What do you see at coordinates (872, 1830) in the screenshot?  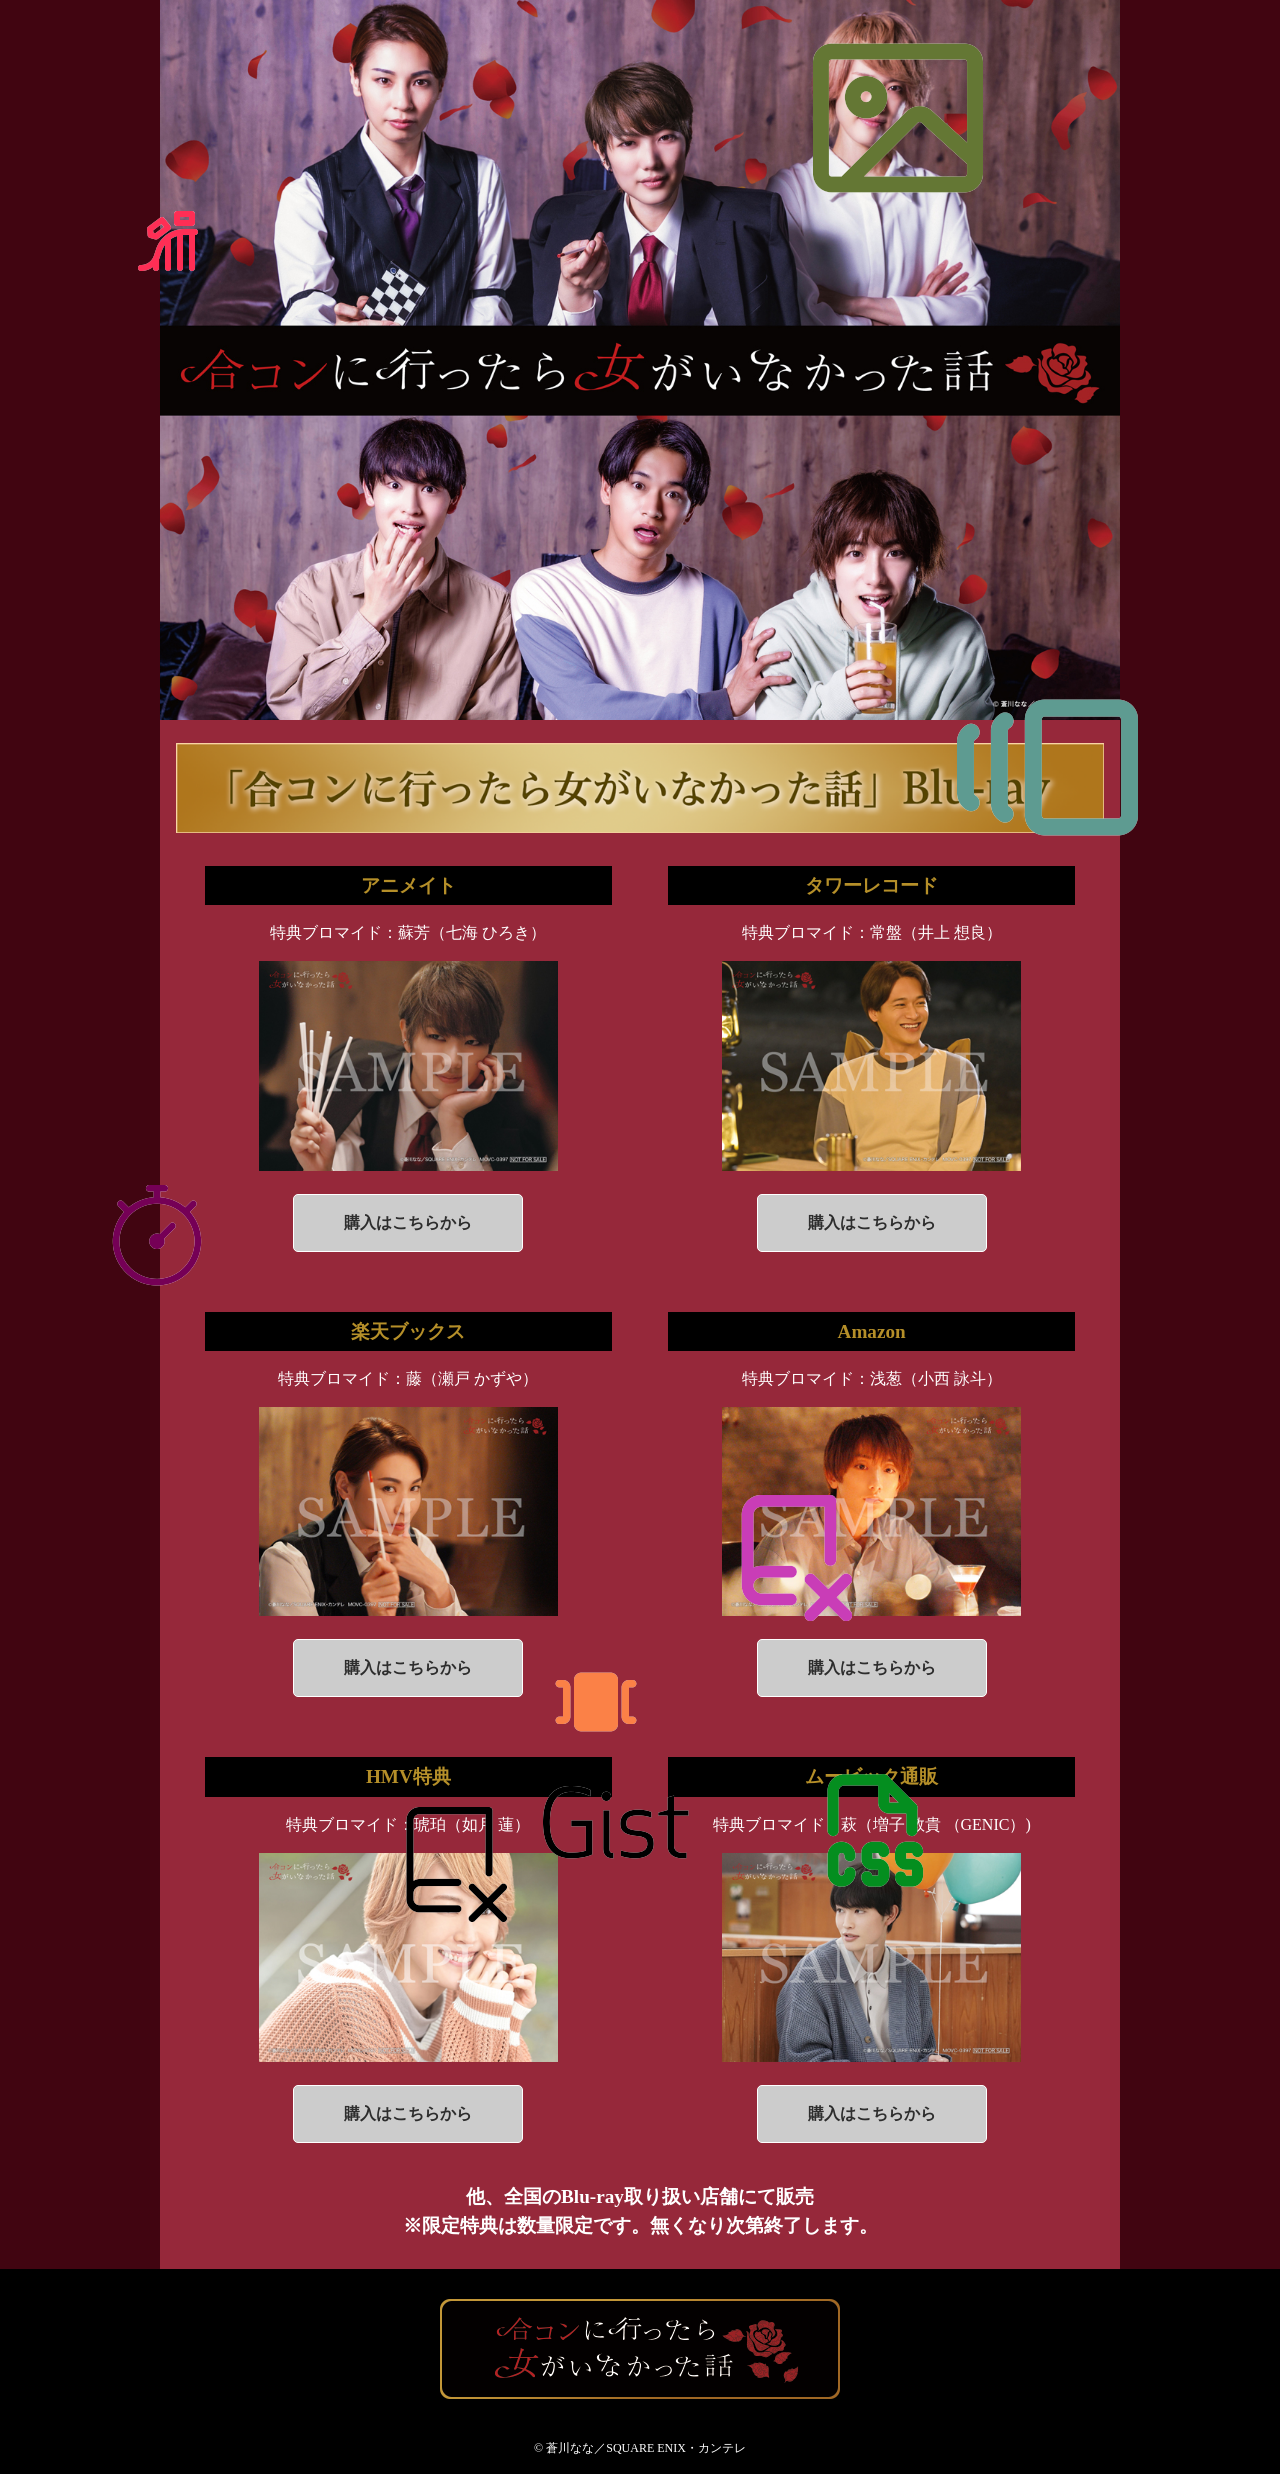 I see `indicates a CSS stylesheet file` at bounding box center [872, 1830].